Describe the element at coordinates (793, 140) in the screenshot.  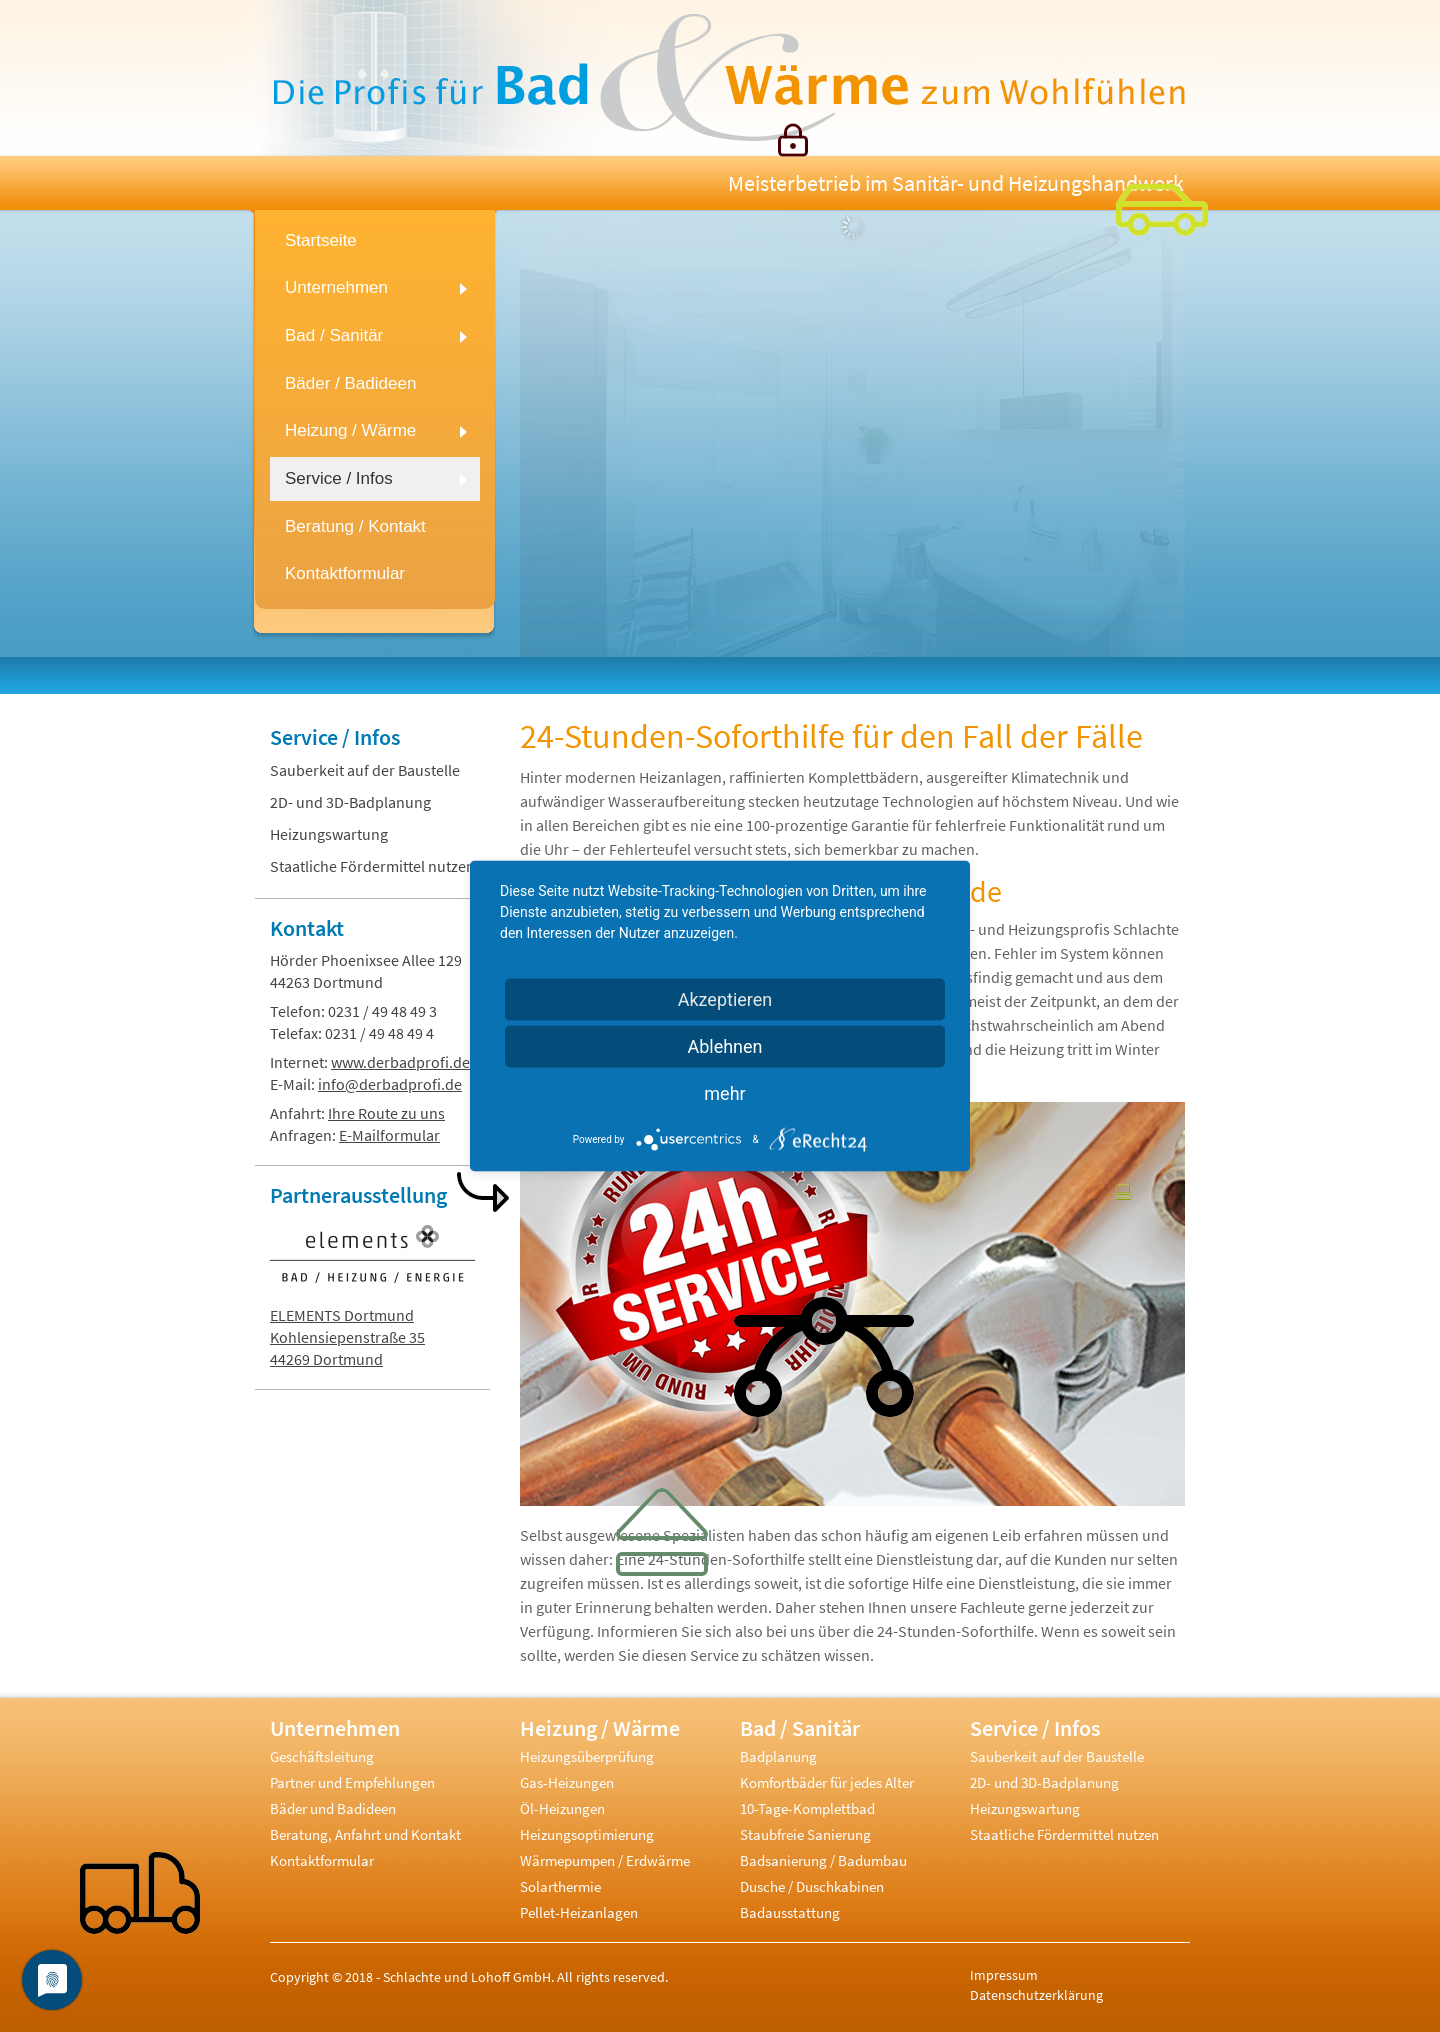
I see `indicates a locked or secured item` at that location.